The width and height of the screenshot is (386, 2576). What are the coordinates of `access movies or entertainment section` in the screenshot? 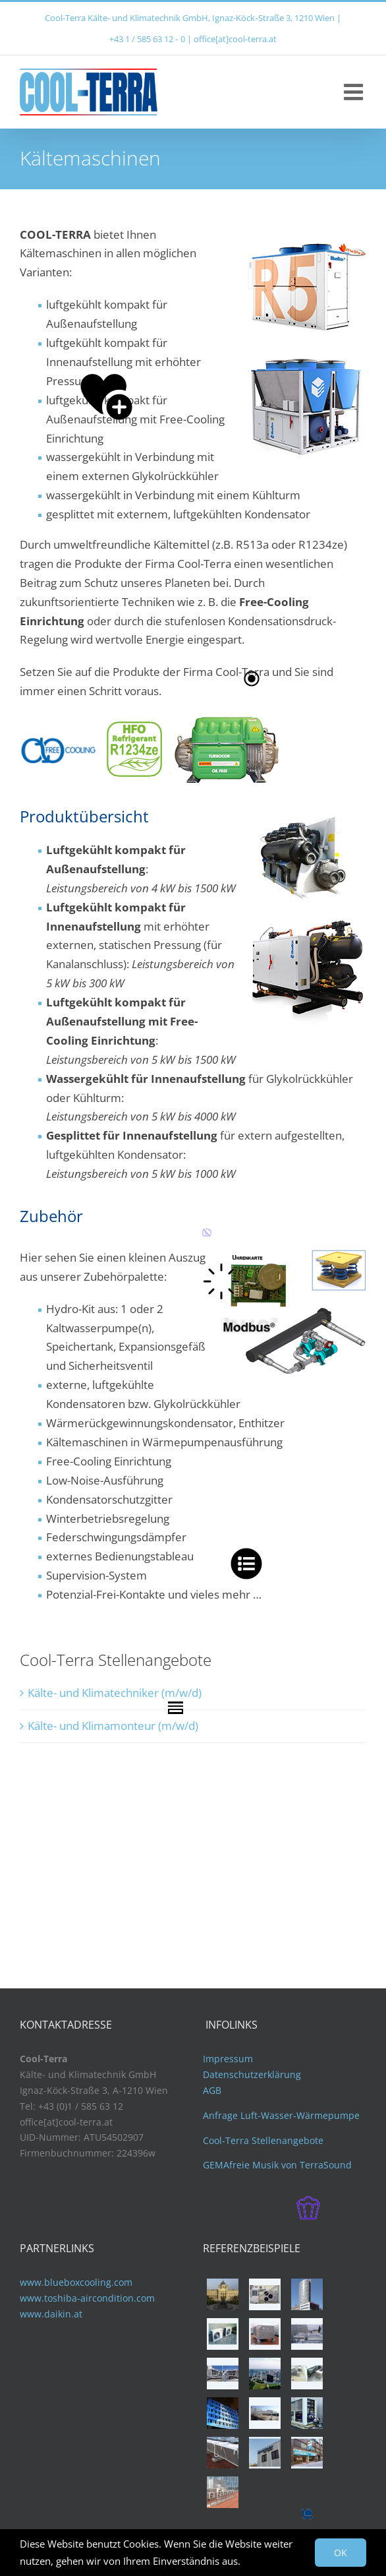 It's located at (308, 2209).